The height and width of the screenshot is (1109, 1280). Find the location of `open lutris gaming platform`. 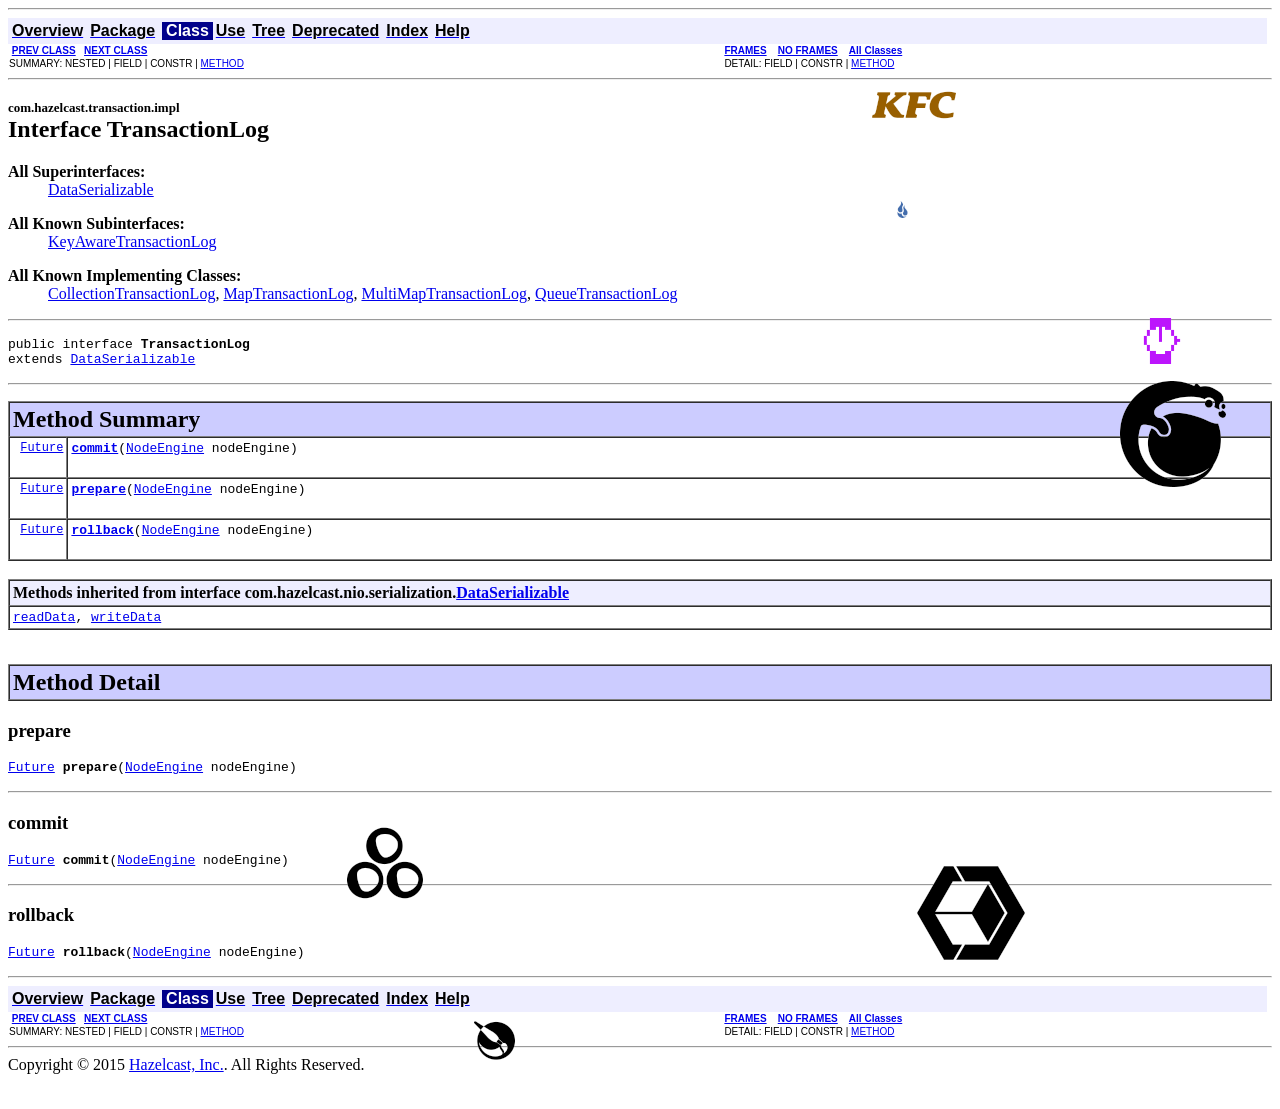

open lutris gaming platform is located at coordinates (1173, 434).